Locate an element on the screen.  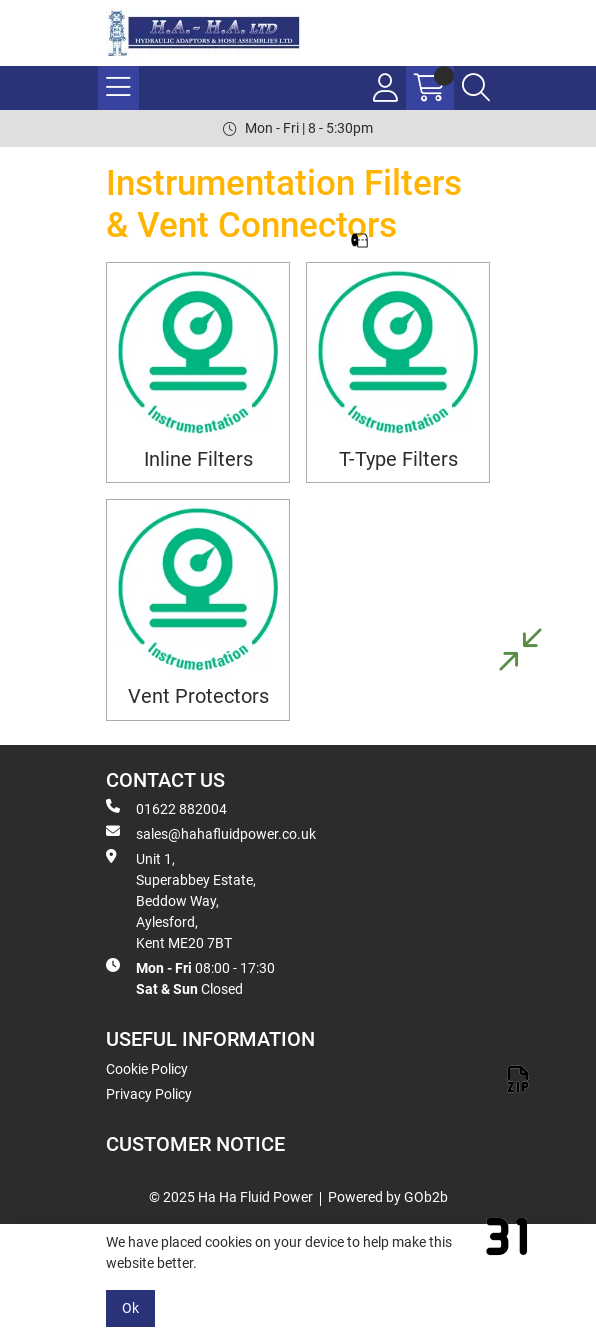
indicates a compressed zip file is located at coordinates (518, 1079).